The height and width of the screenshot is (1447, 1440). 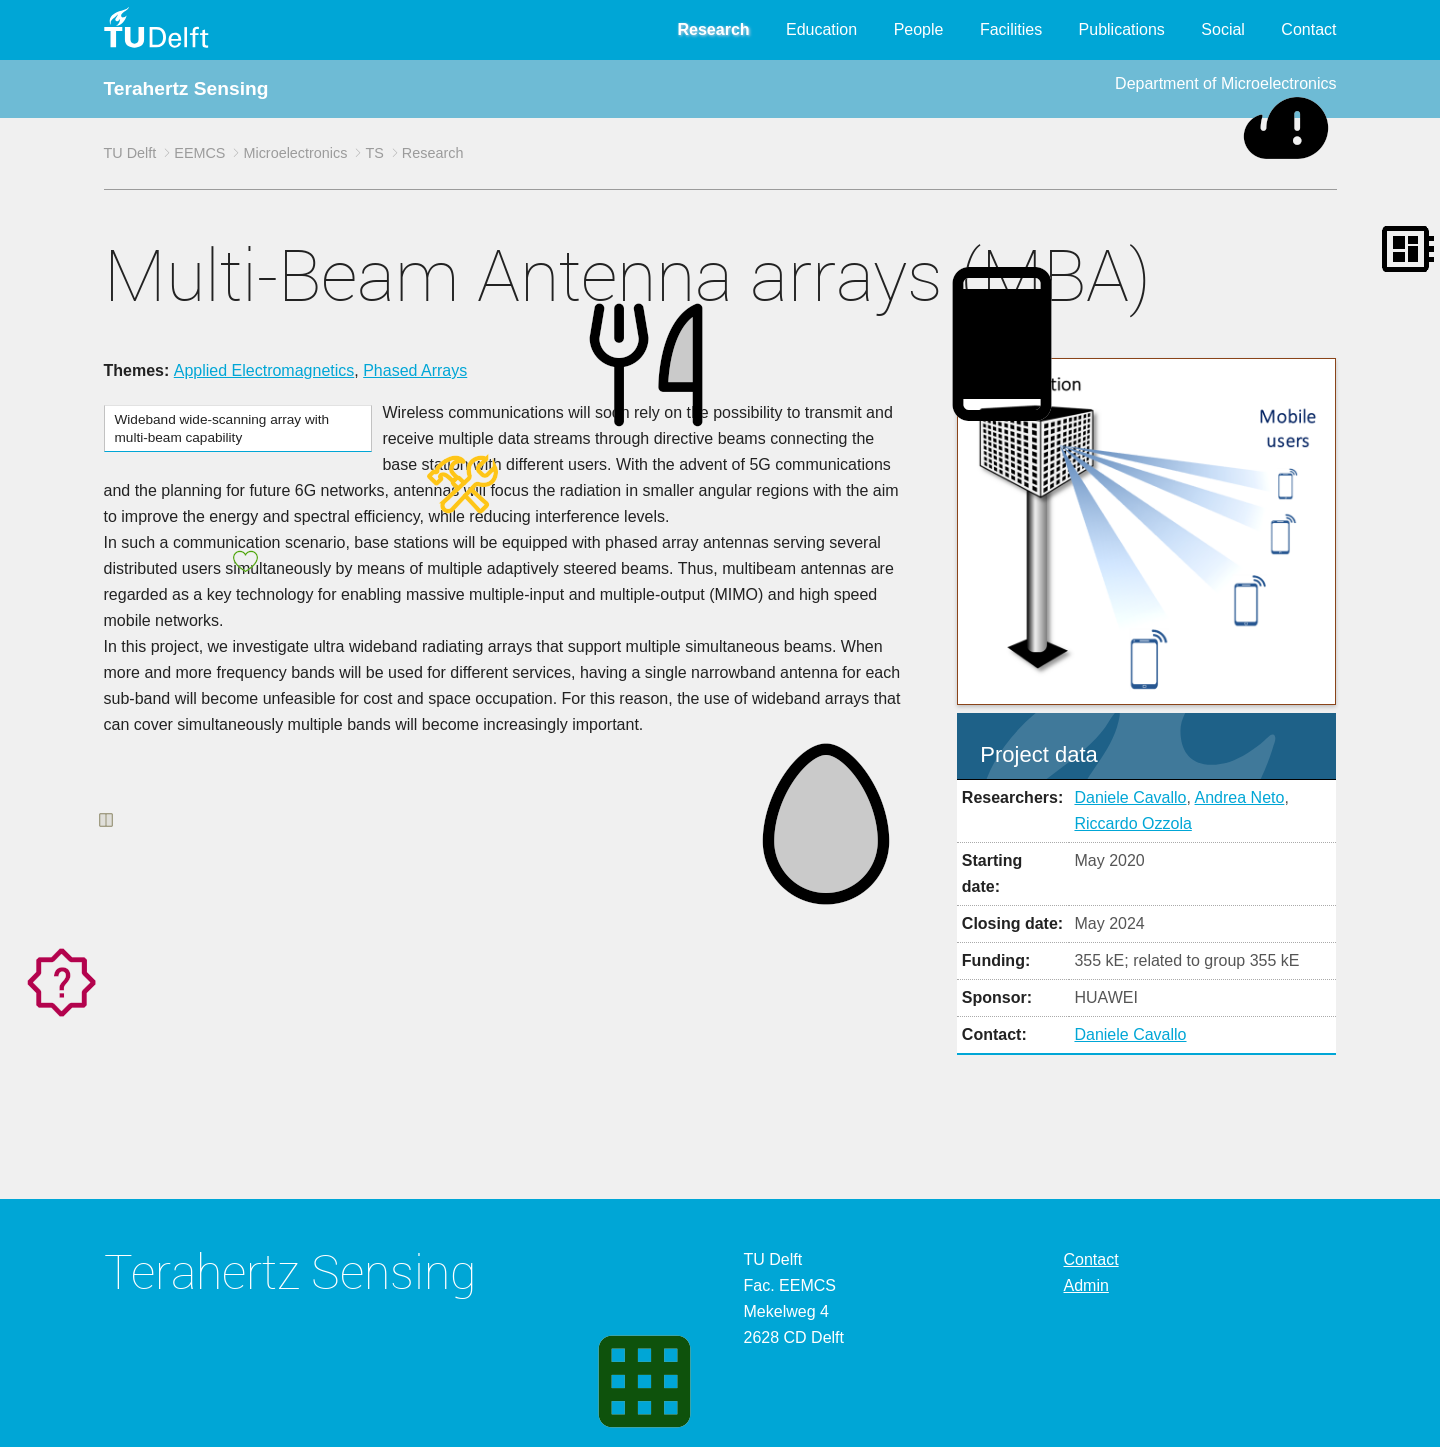 I want to click on access settings or configuration options, so click(x=462, y=484).